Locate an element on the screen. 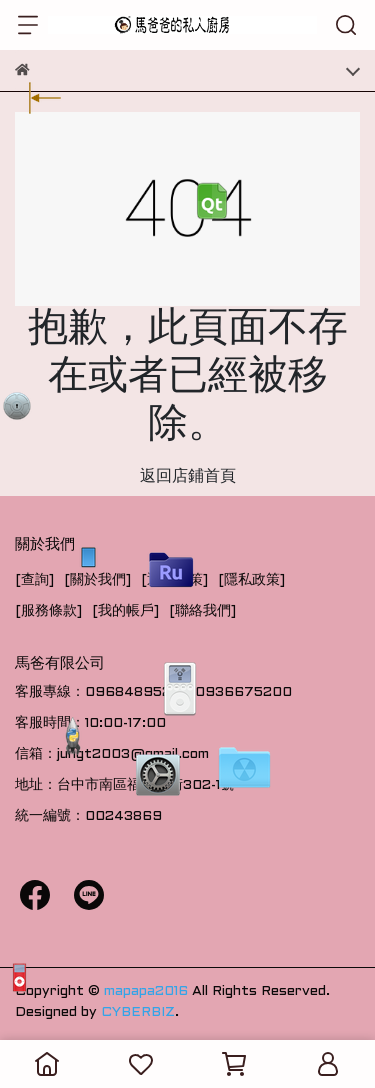  iPad Air device icon is located at coordinates (88, 557).